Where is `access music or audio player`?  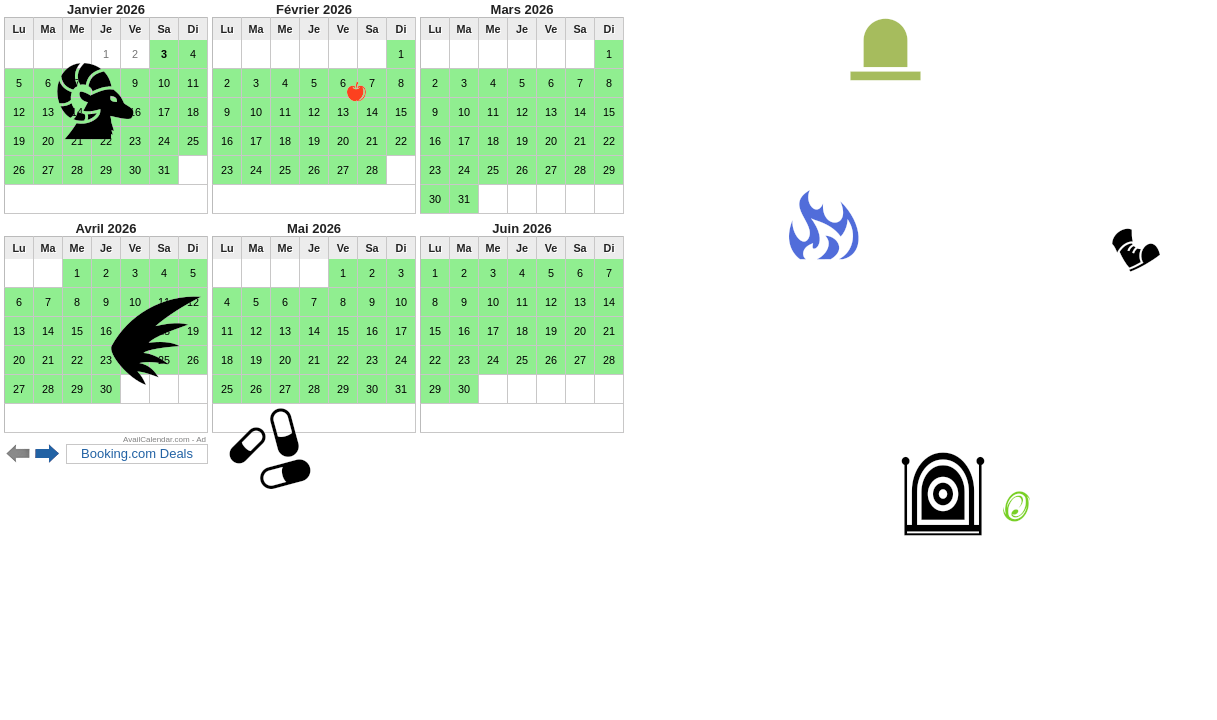
access music or audio player is located at coordinates (943, 494).